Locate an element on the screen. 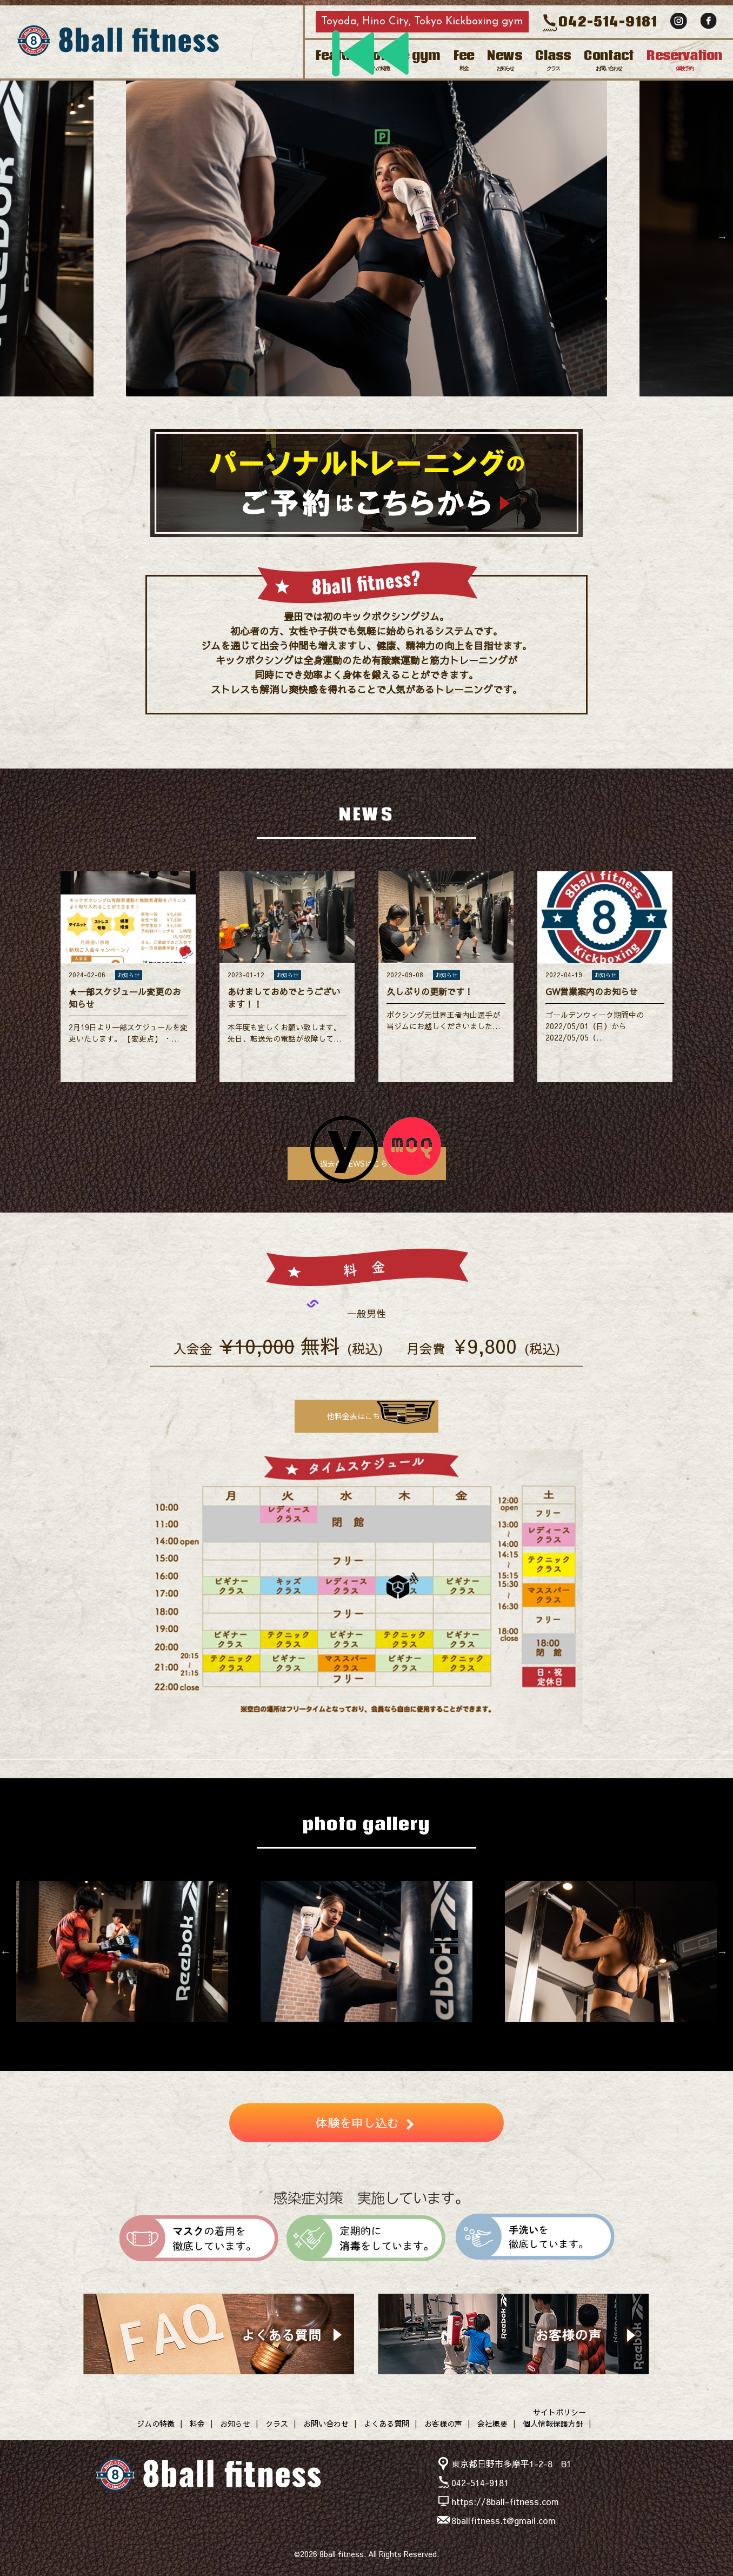  yubico security key branding is located at coordinates (344, 1149).